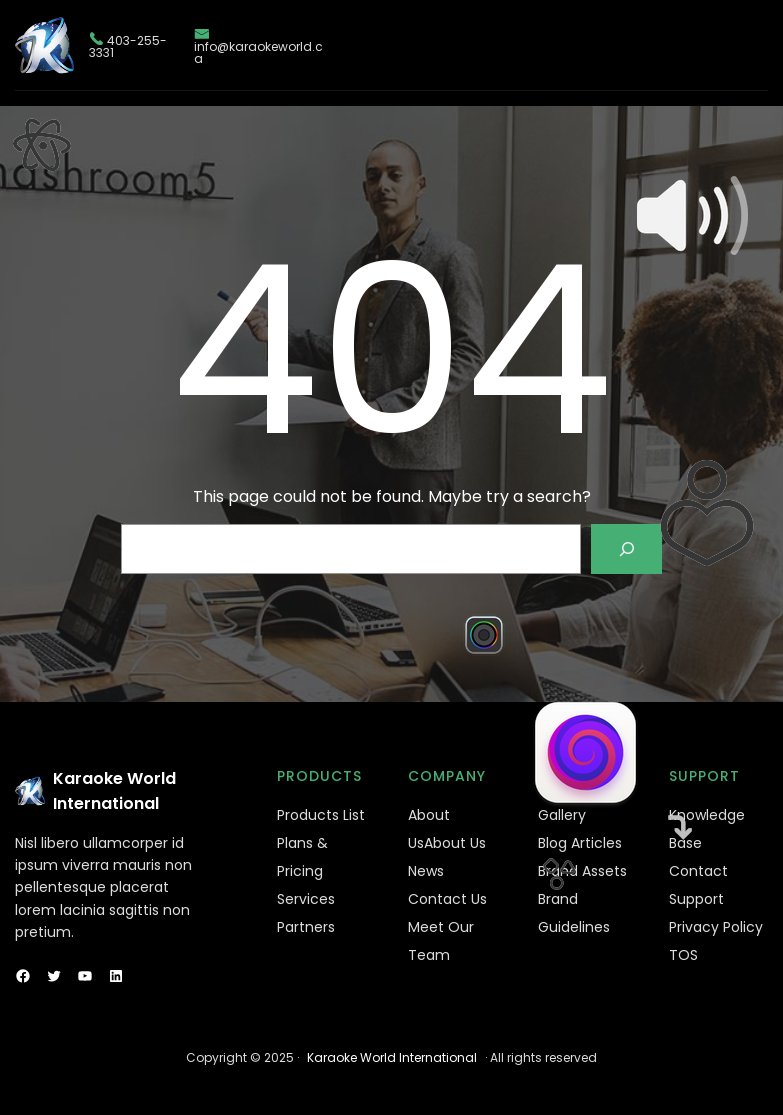 The image size is (783, 1115). Describe the element at coordinates (559, 874) in the screenshot. I see `access symbols and special characters` at that location.